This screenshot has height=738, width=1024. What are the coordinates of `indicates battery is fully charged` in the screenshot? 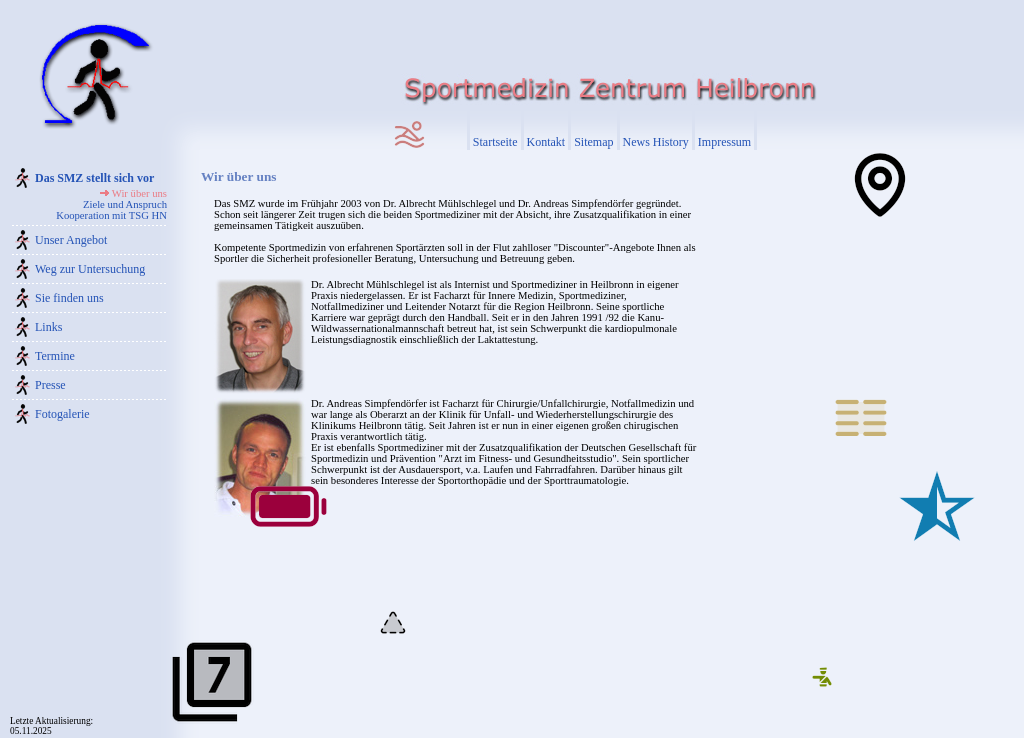 It's located at (288, 506).